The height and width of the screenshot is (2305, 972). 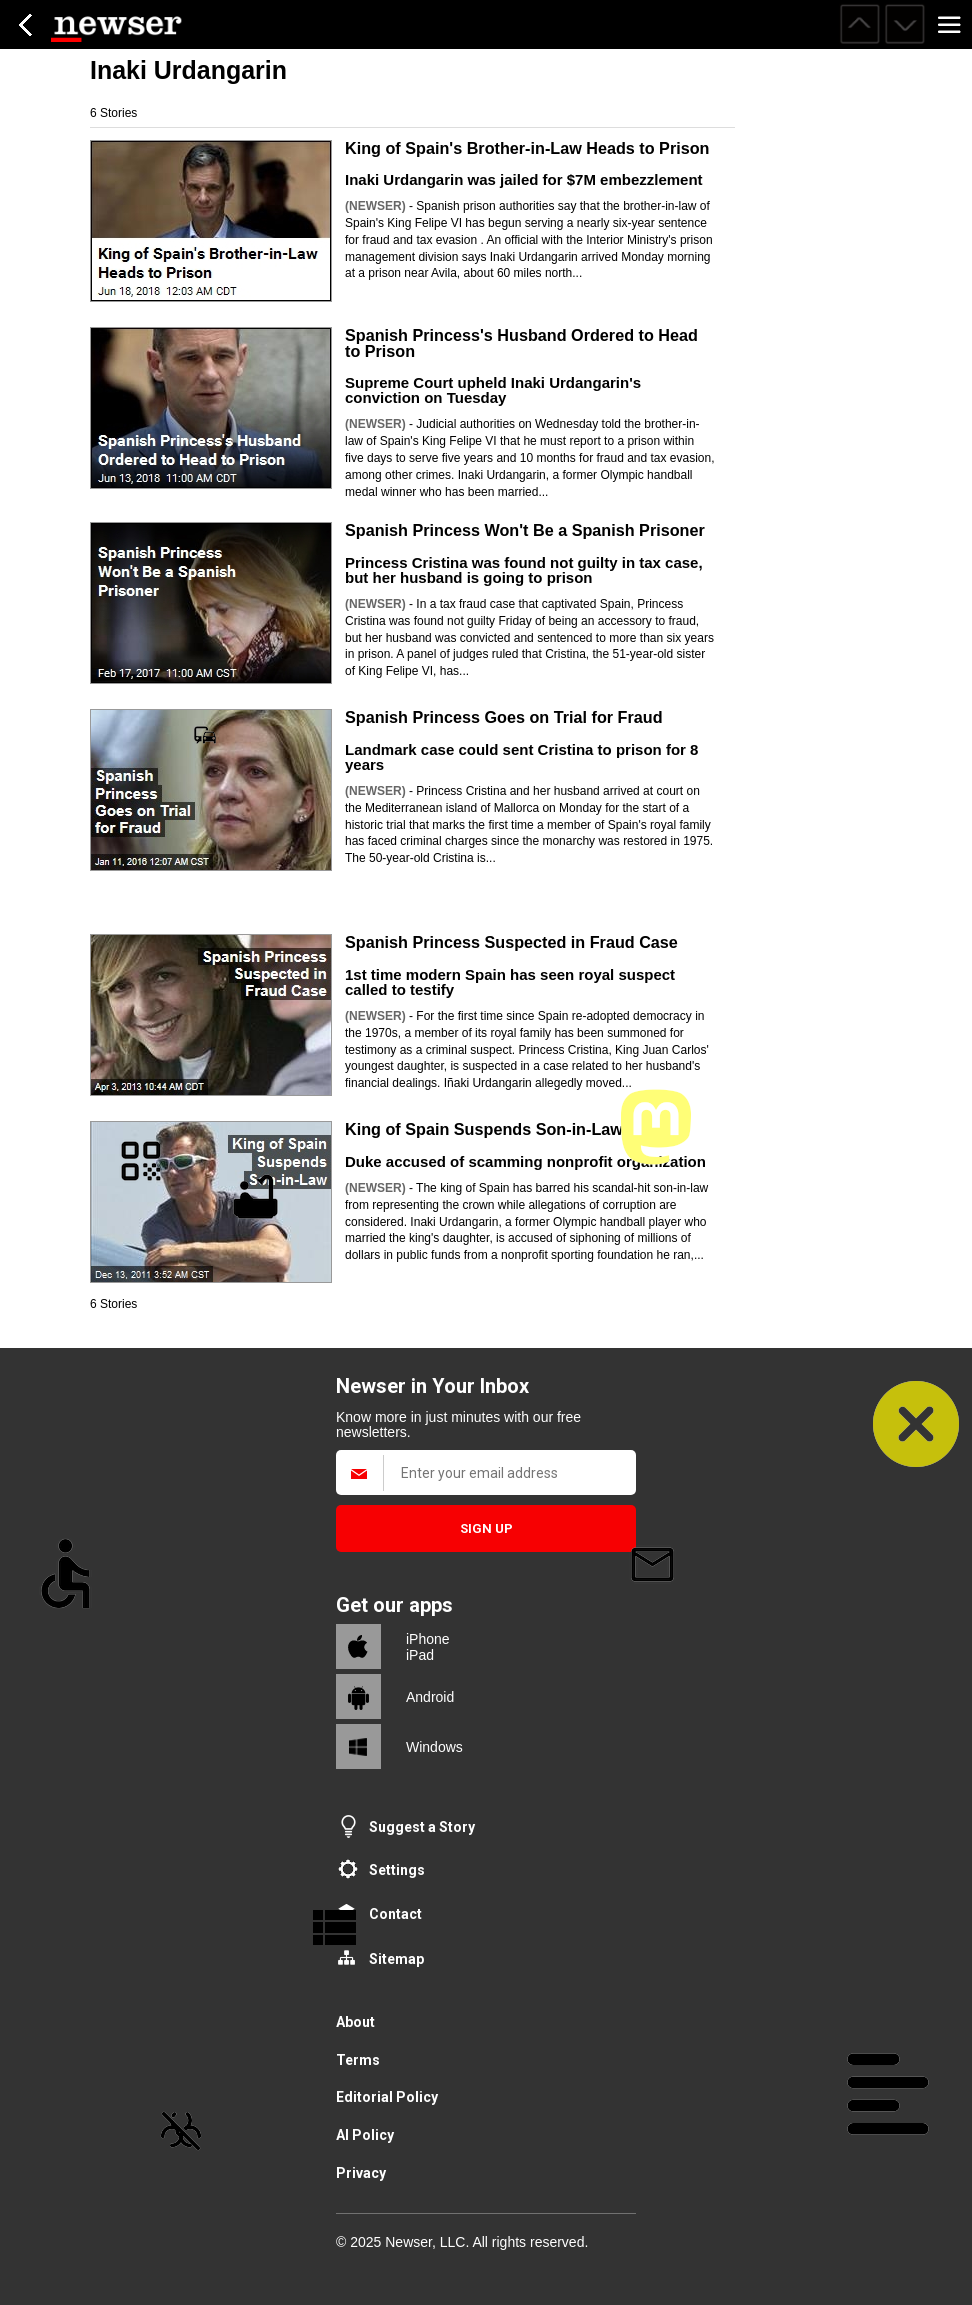 I want to click on switch to list view, so click(x=335, y=1927).